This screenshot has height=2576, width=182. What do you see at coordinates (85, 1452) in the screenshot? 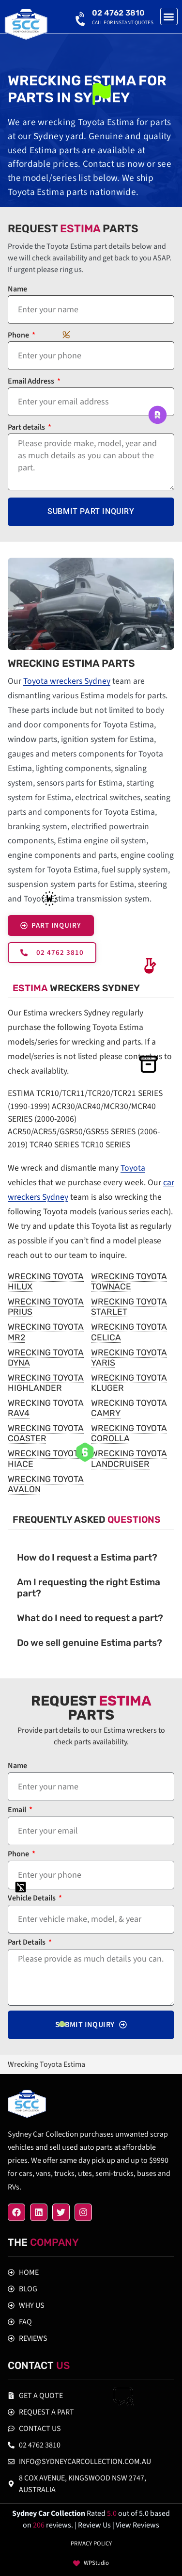
I see `indicates step 6 in a multi-step process` at bounding box center [85, 1452].